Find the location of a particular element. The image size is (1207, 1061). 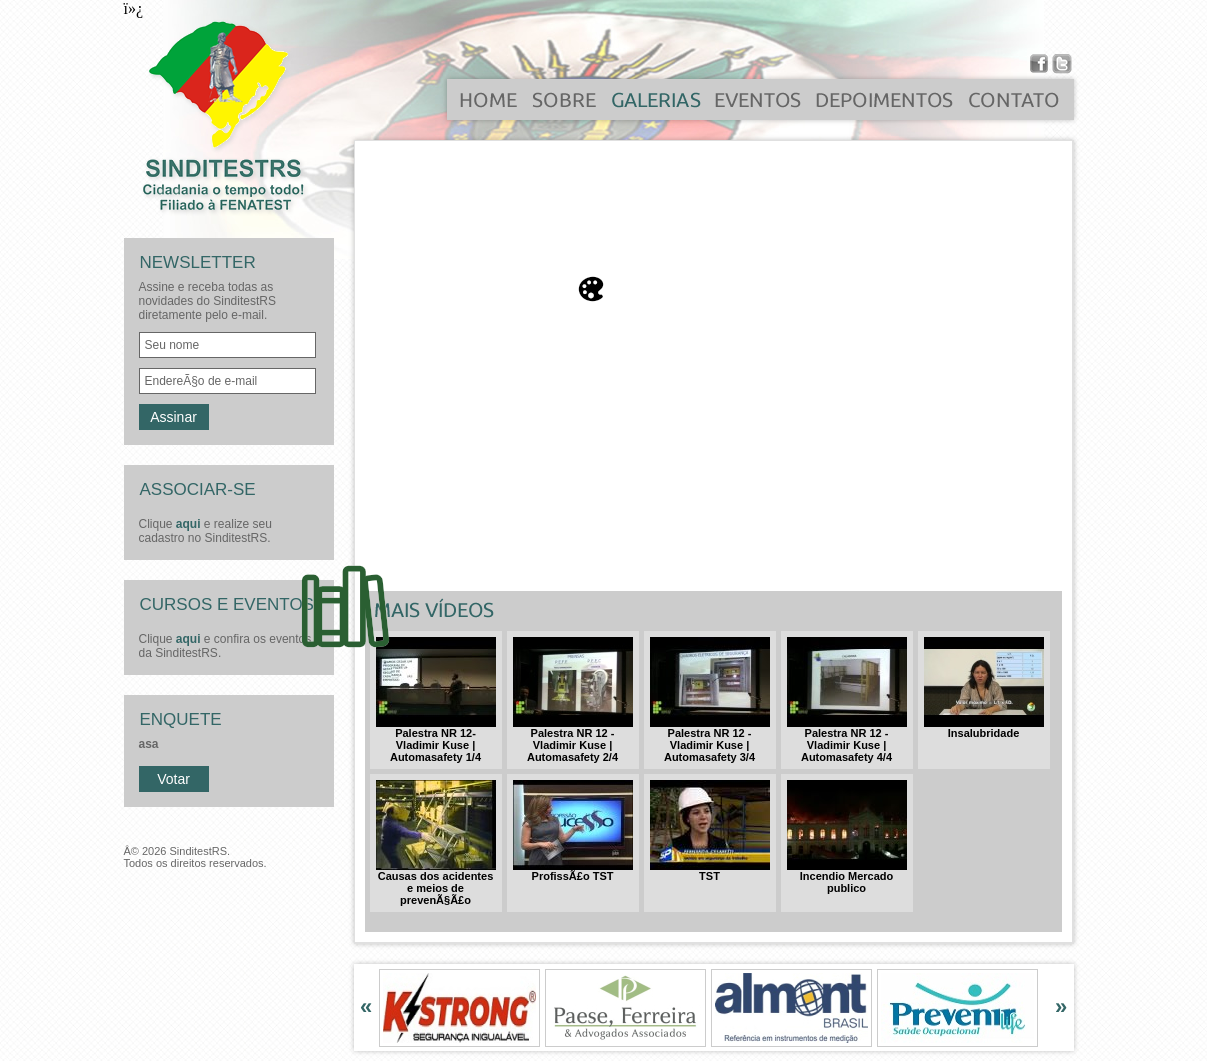

open color picker or theme settings is located at coordinates (591, 289).